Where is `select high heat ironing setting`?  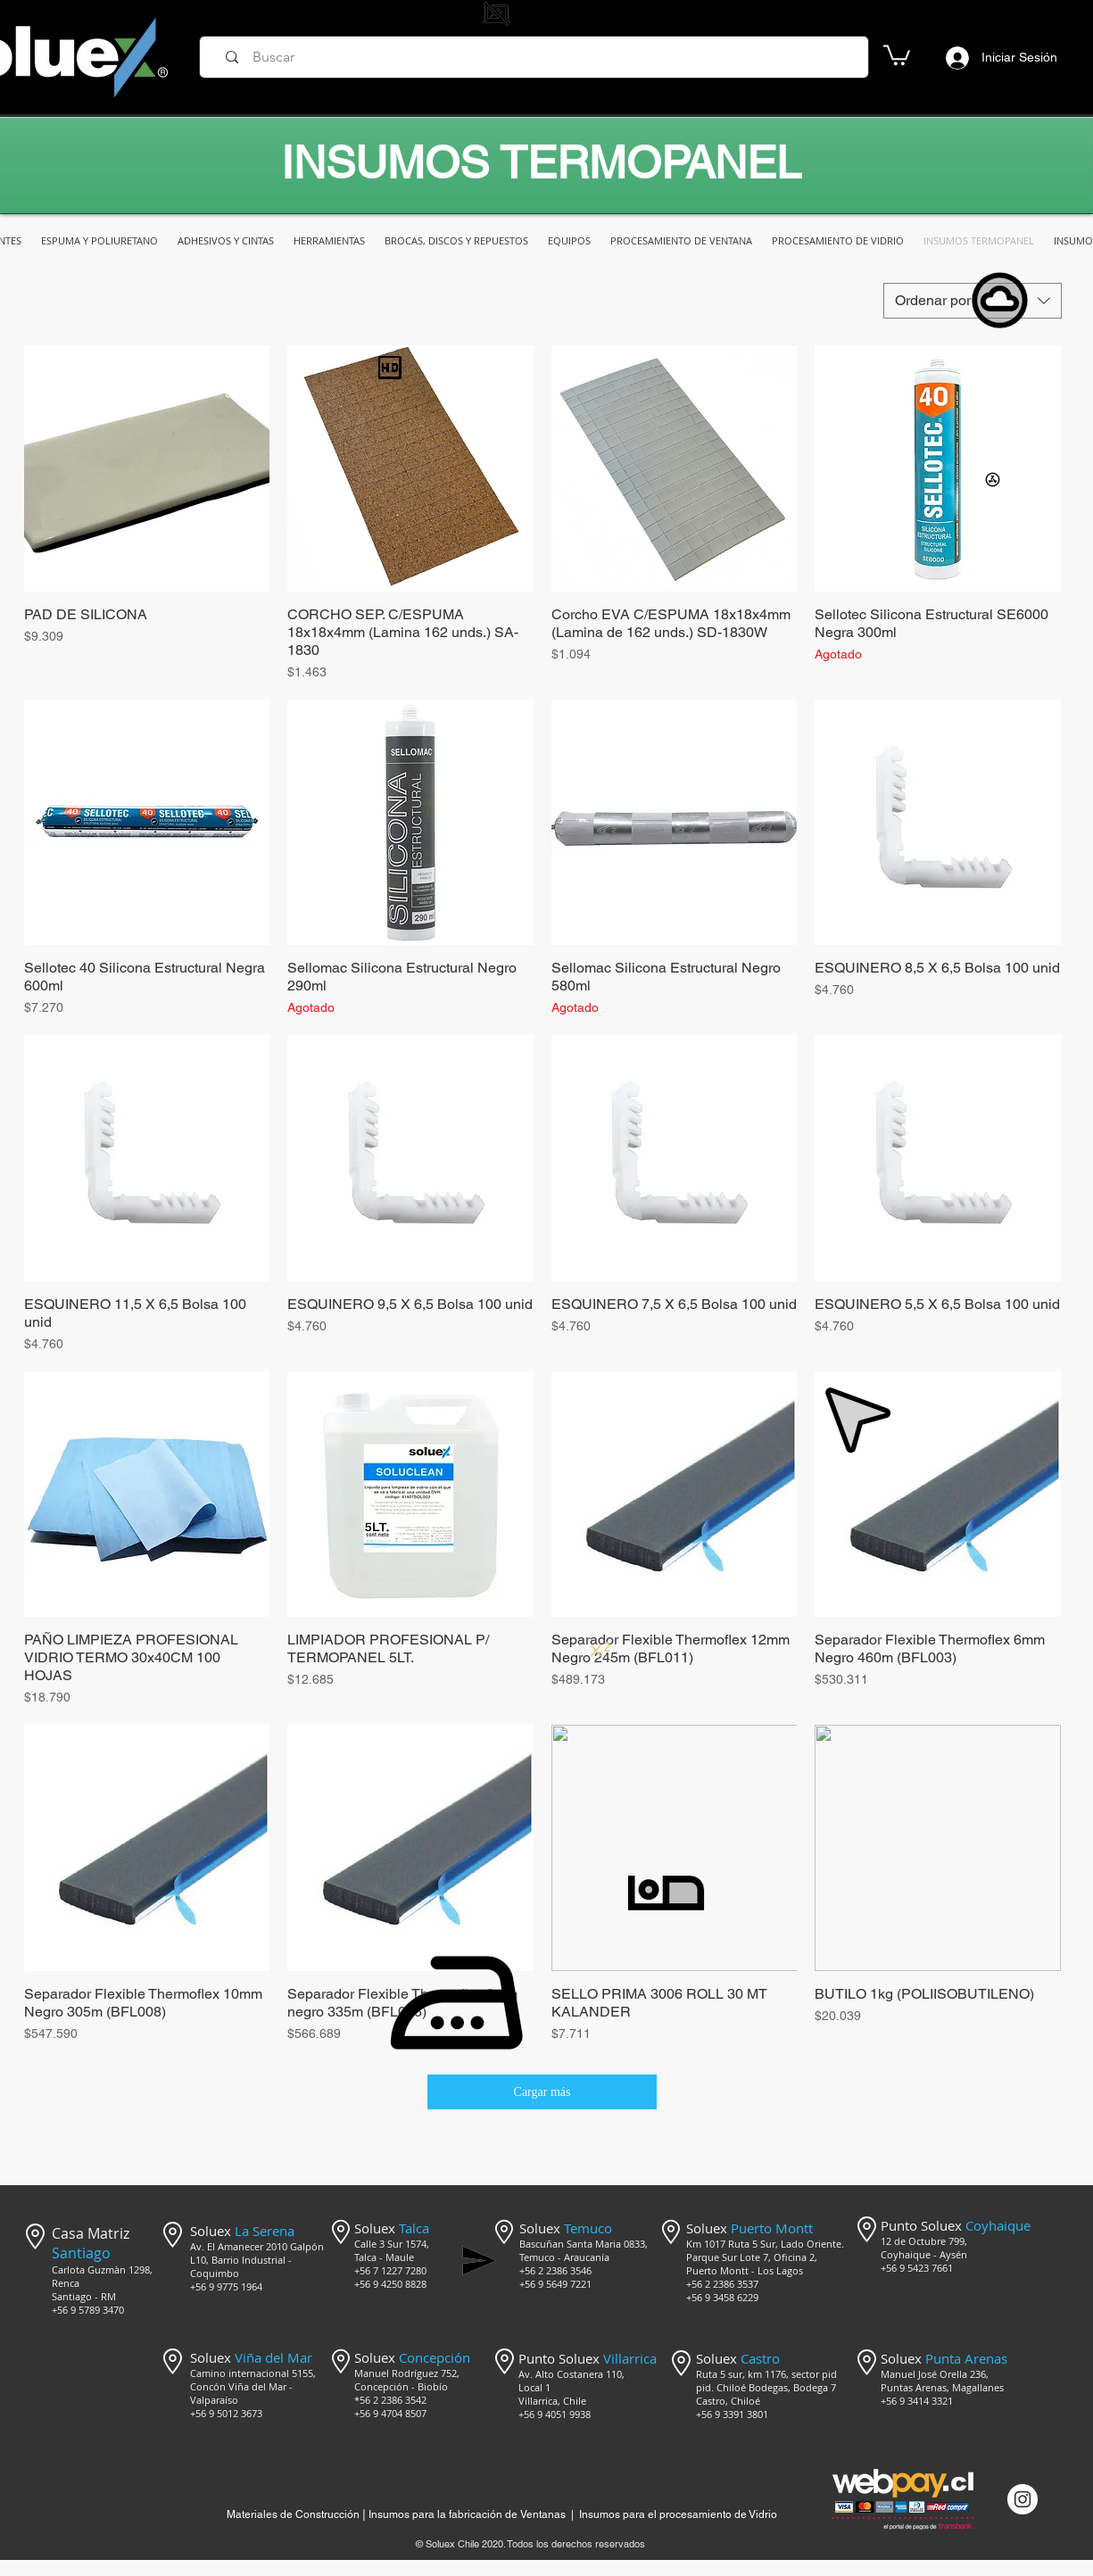 select high heat ironing setting is located at coordinates (457, 2002).